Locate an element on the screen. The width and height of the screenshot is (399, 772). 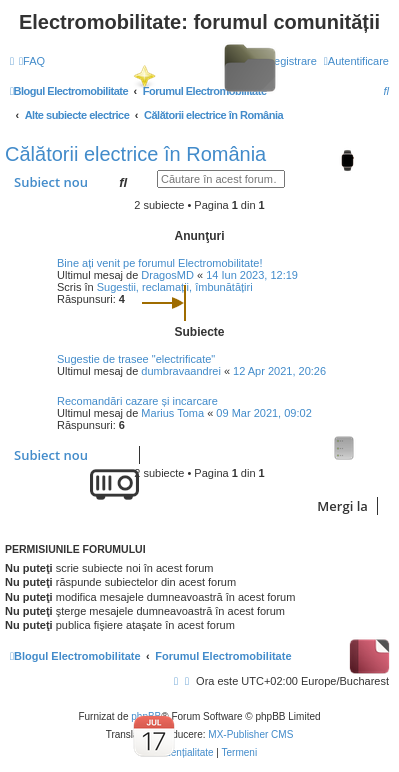
change desktop wallpaper settings is located at coordinates (369, 655).